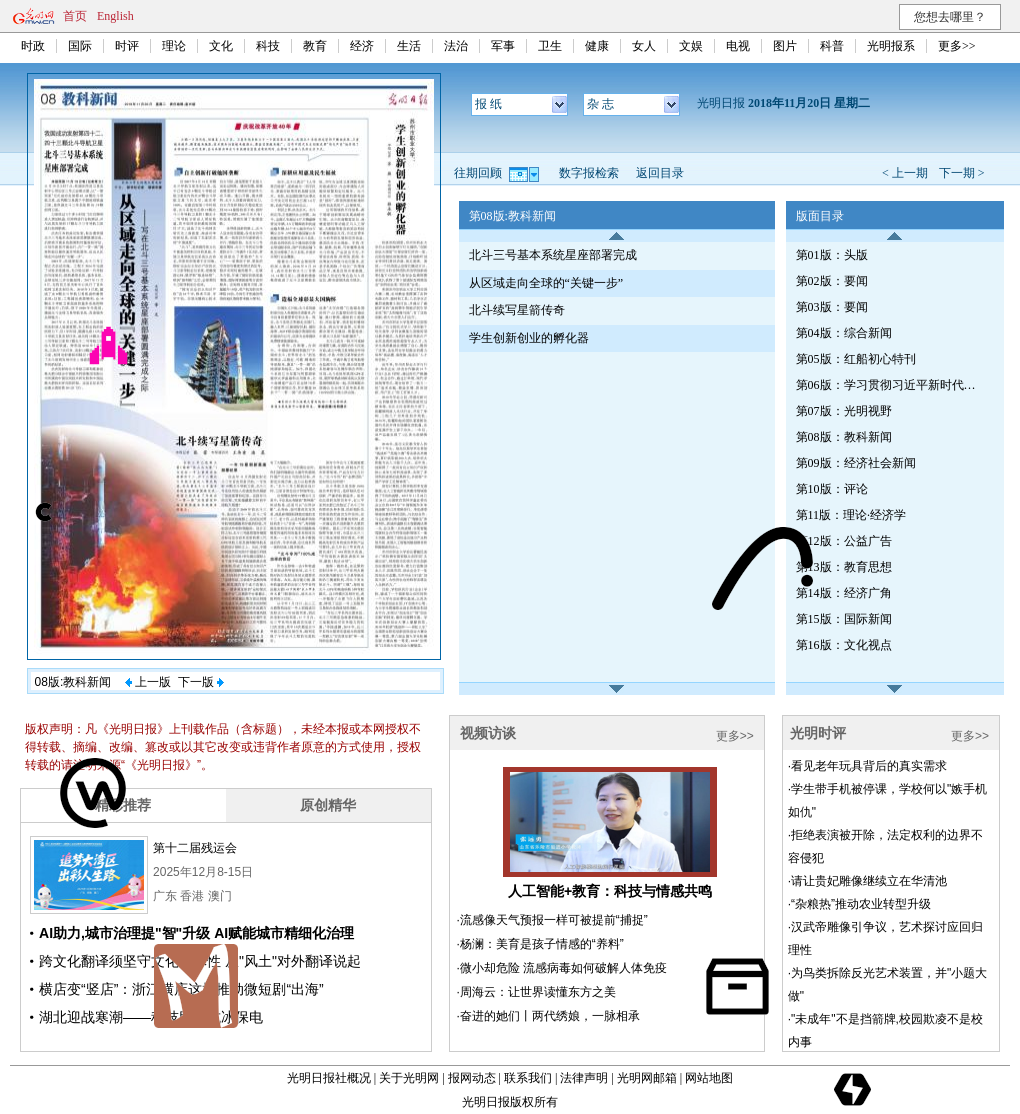 The image size is (1020, 1114). What do you see at coordinates (44, 512) in the screenshot?
I see `cuttlefish brand logo` at bounding box center [44, 512].